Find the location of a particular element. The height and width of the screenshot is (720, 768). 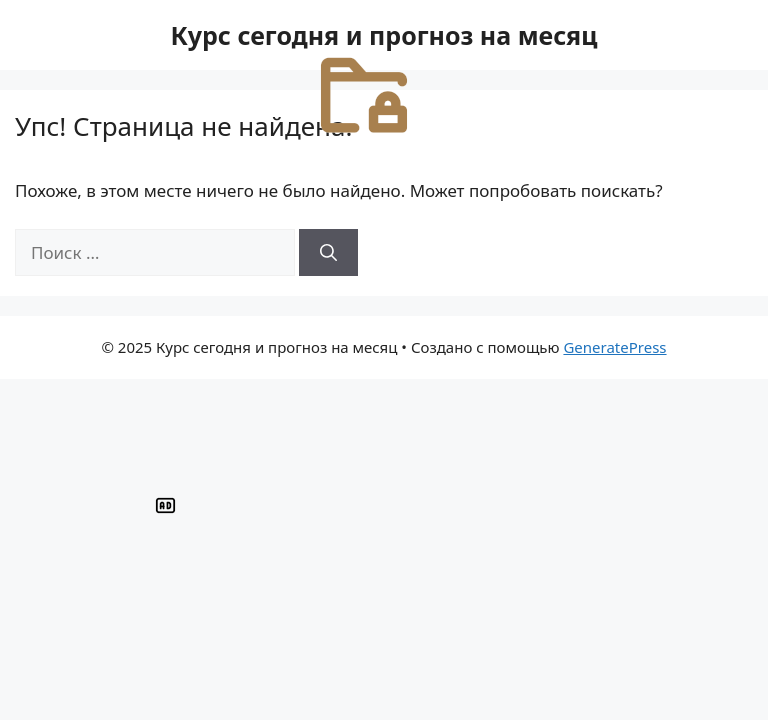

indicates sponsored or advertisement content is located at coordinates (165, 505).